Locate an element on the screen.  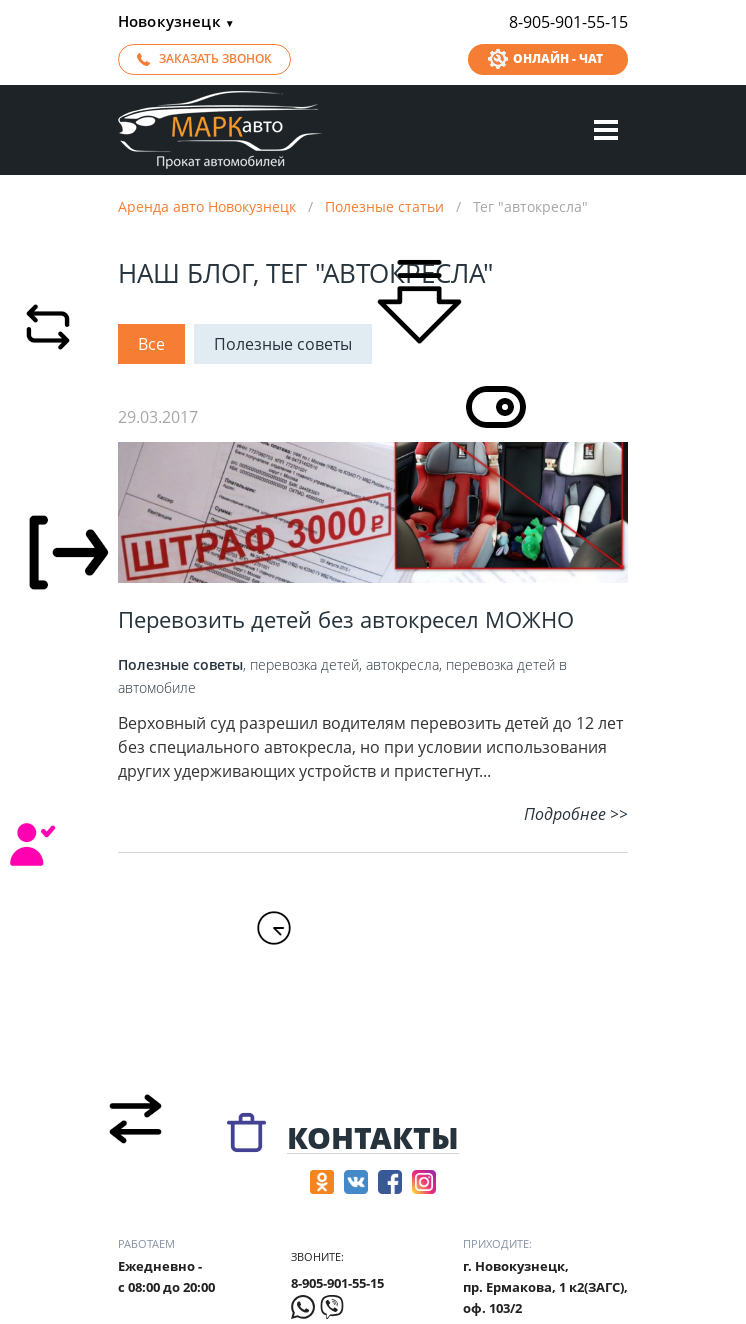
download file or content is located at coordinates (419, 298).